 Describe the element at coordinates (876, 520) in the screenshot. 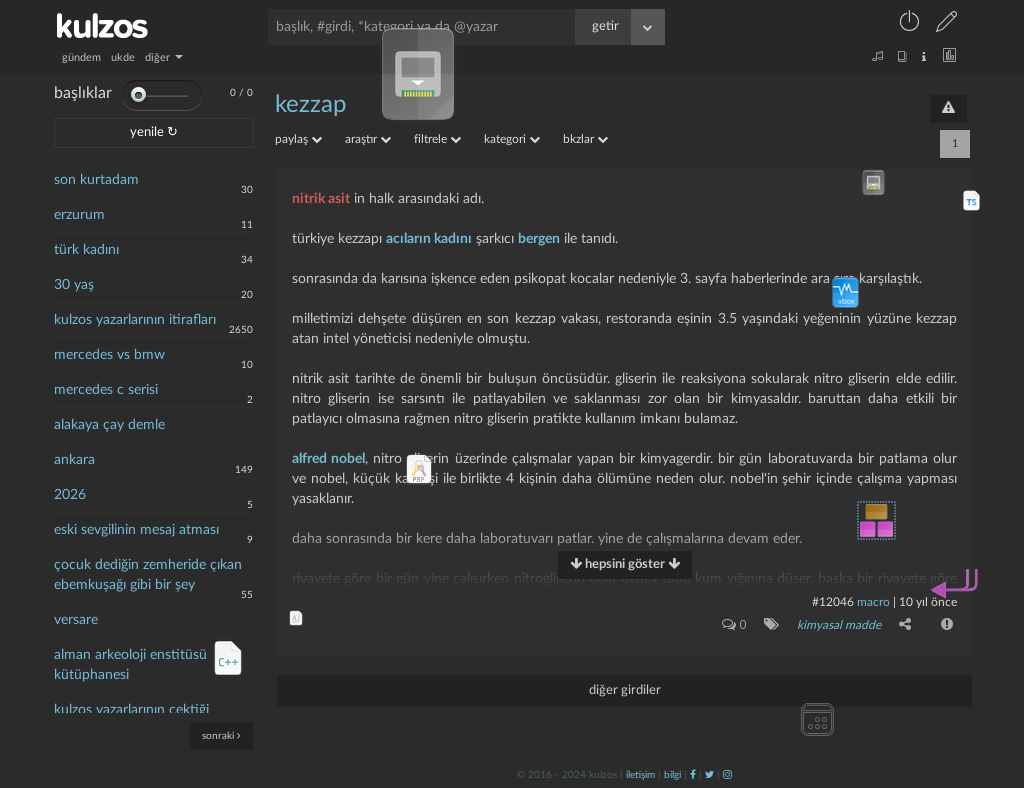

I see `select all items in the current view` at that location.